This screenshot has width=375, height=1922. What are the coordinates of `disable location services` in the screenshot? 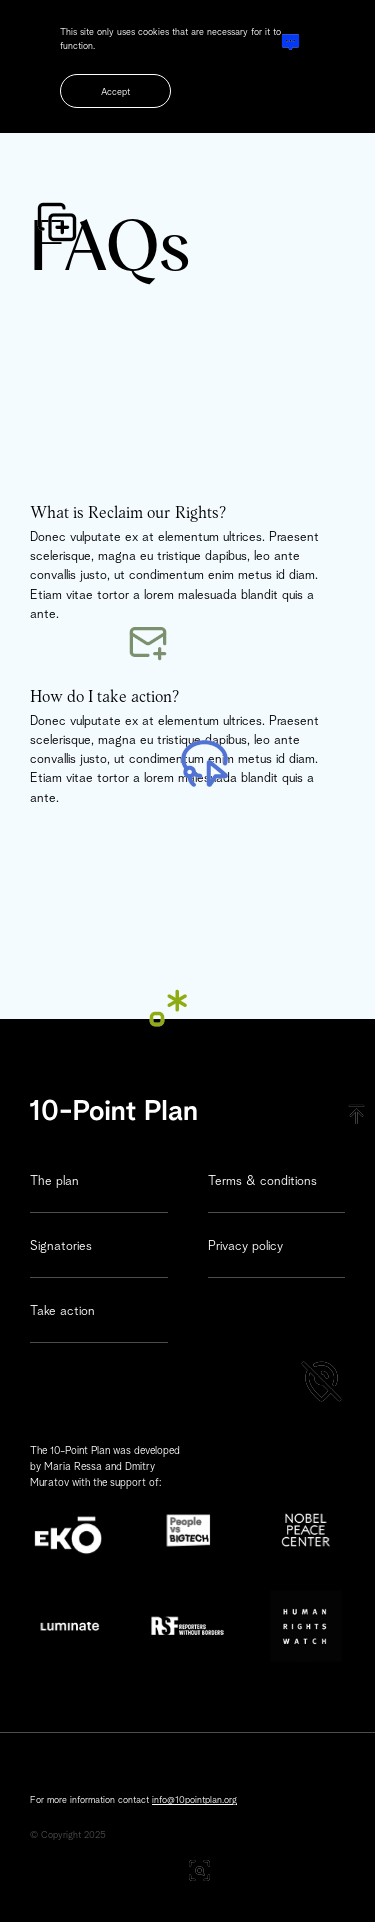 It's located at (321, 1381).